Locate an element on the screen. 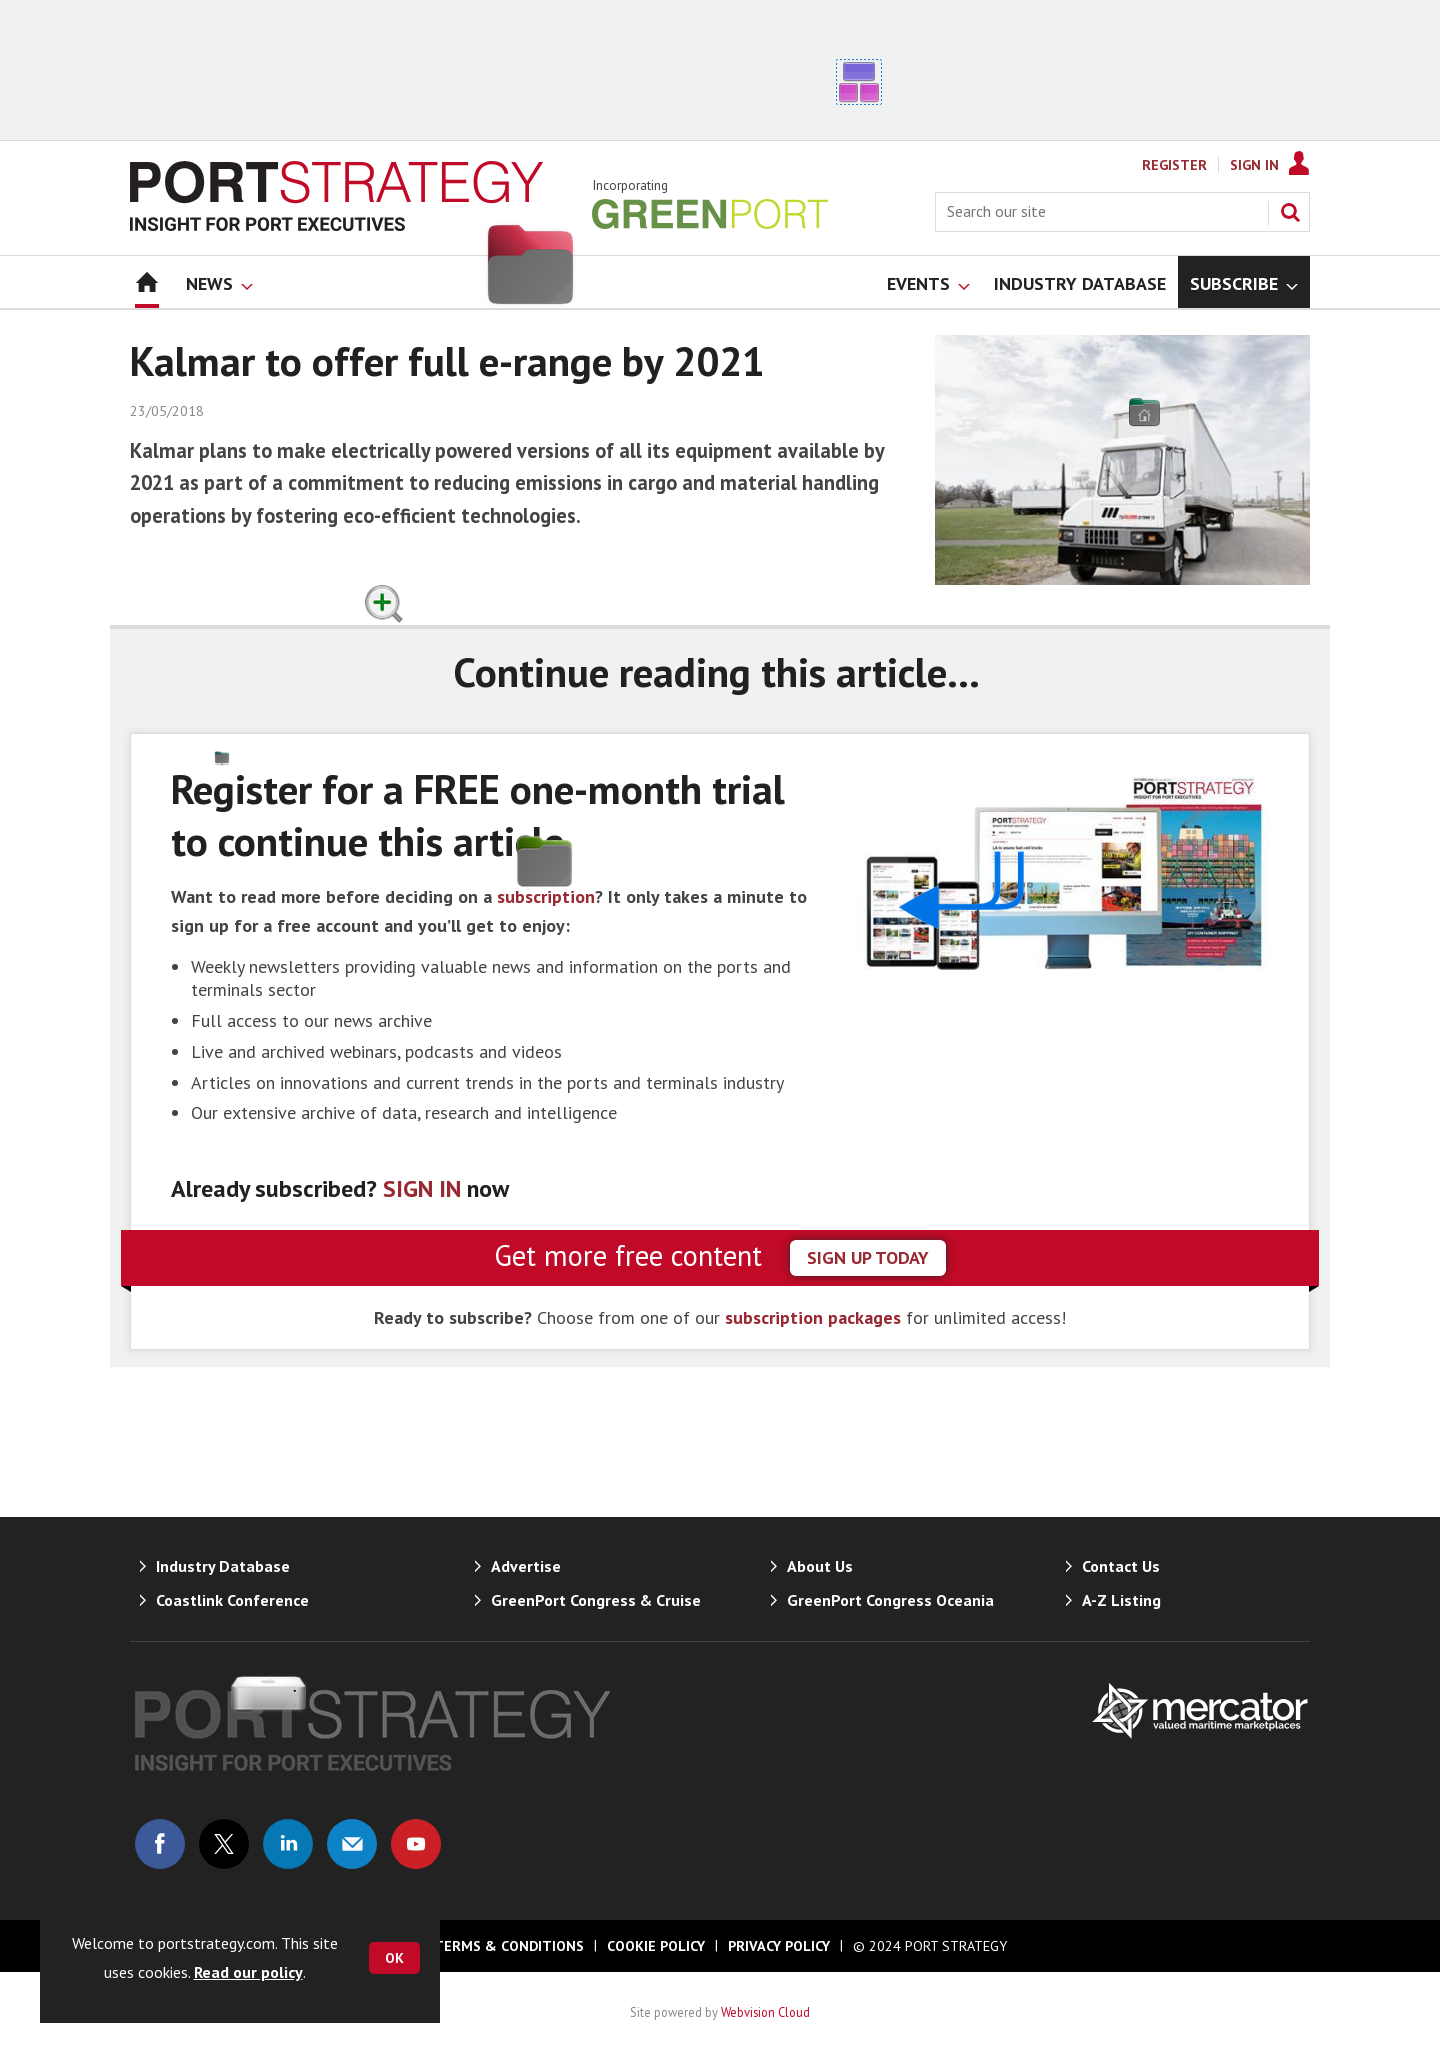 The image size is (1440, 2063). zoom in on file or document content is located at coordinates (384, 604).